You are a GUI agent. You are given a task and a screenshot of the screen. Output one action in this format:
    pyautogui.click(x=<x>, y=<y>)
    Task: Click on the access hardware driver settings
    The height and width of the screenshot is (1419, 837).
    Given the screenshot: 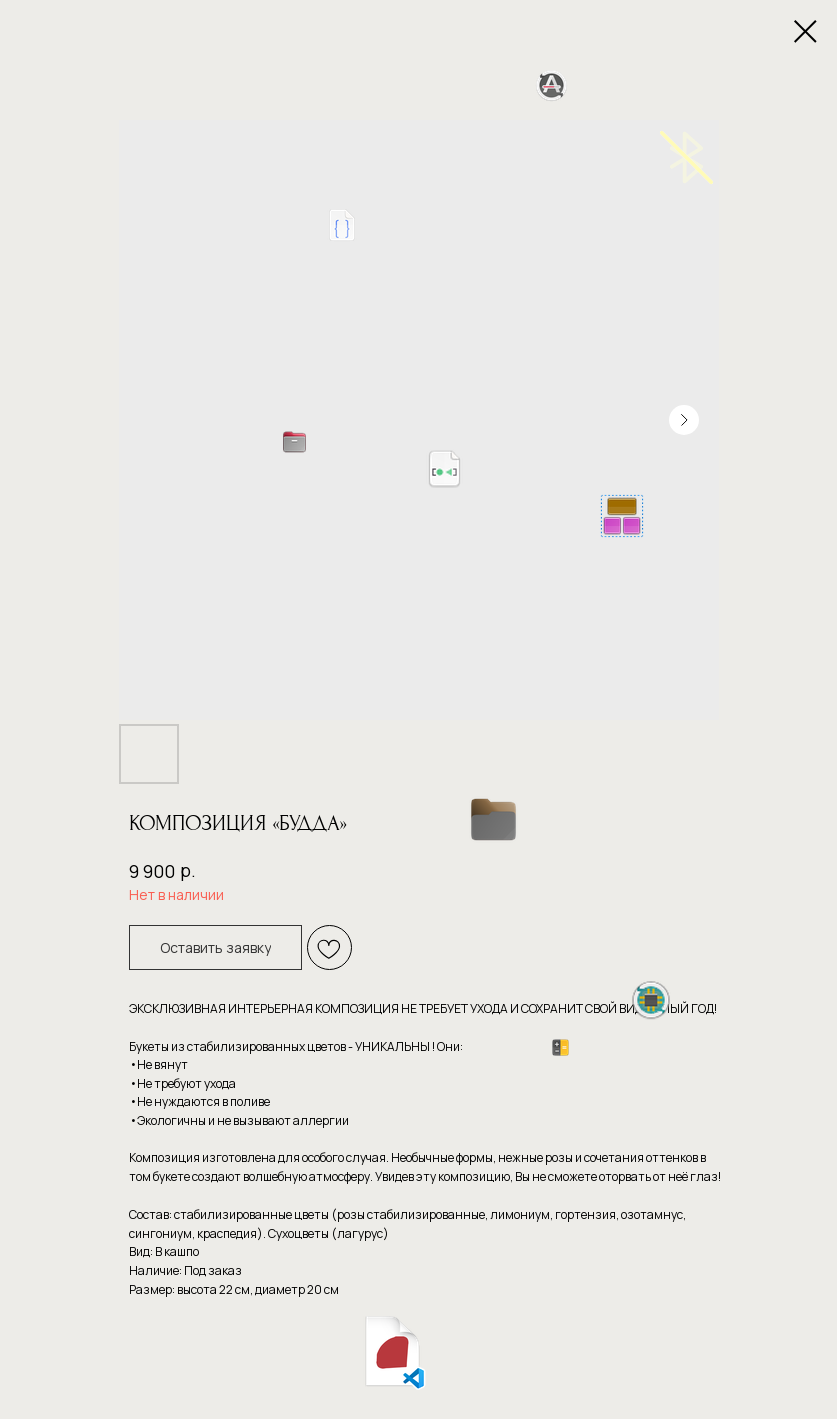 What is the action you would take?
    pyautogui.click(x=651, y=1000)
    